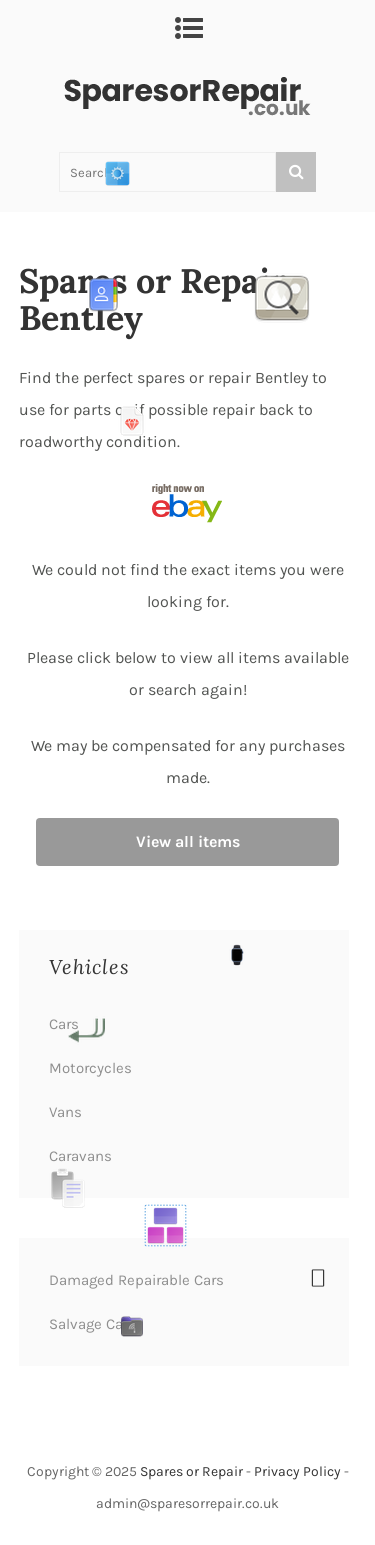 The height and width of the screenshot is (1545, 375). What do you see at coordinates (86, 1028) in the screenshot?
I see `reply to all recipients in an email thread` at bounding box center [86, 1028].